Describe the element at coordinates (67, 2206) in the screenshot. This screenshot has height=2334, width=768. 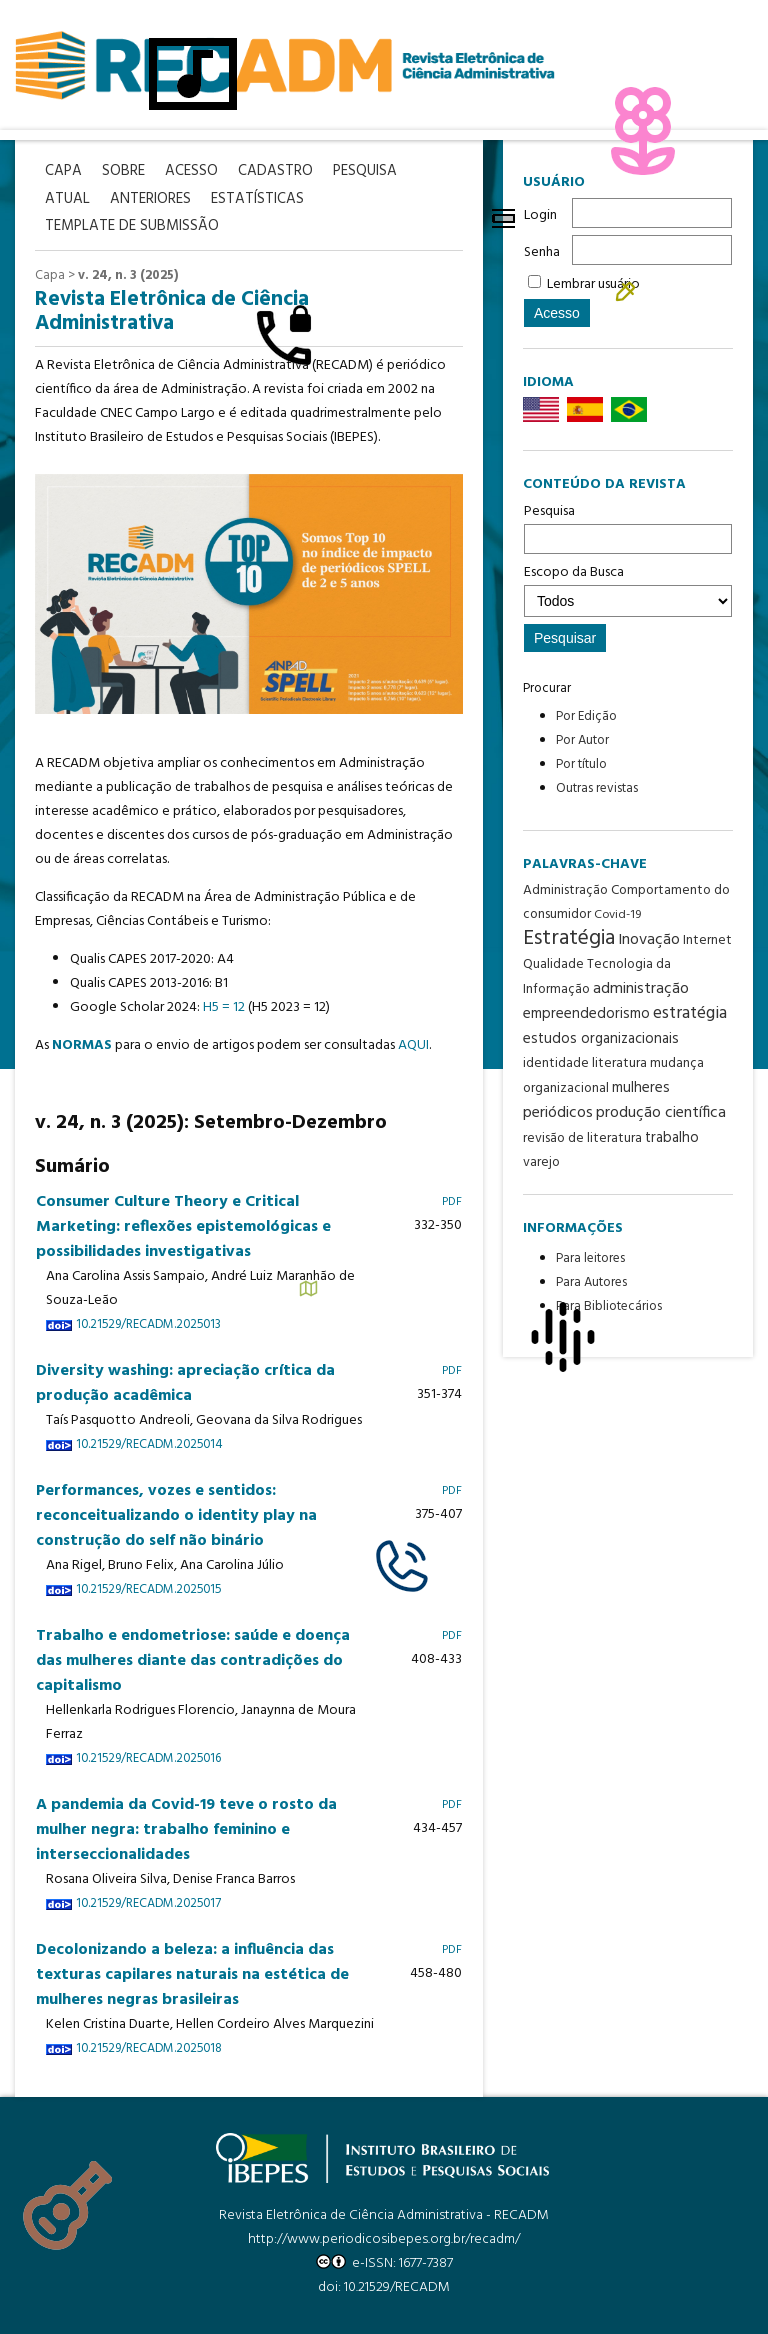
I see `access music or instrument settings` at that location.